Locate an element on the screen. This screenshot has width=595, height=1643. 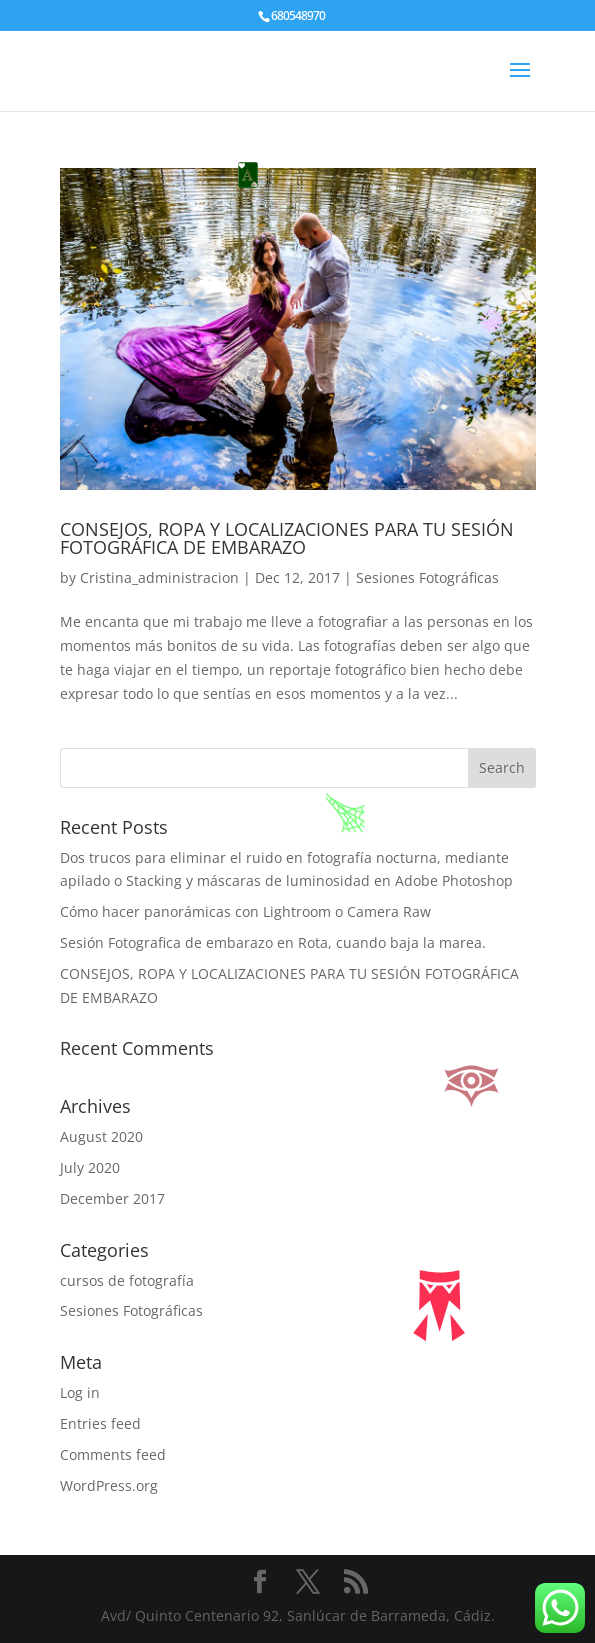
sheikah tribe symbol from the legend of zelda series is located at coordinates (471, 1083).